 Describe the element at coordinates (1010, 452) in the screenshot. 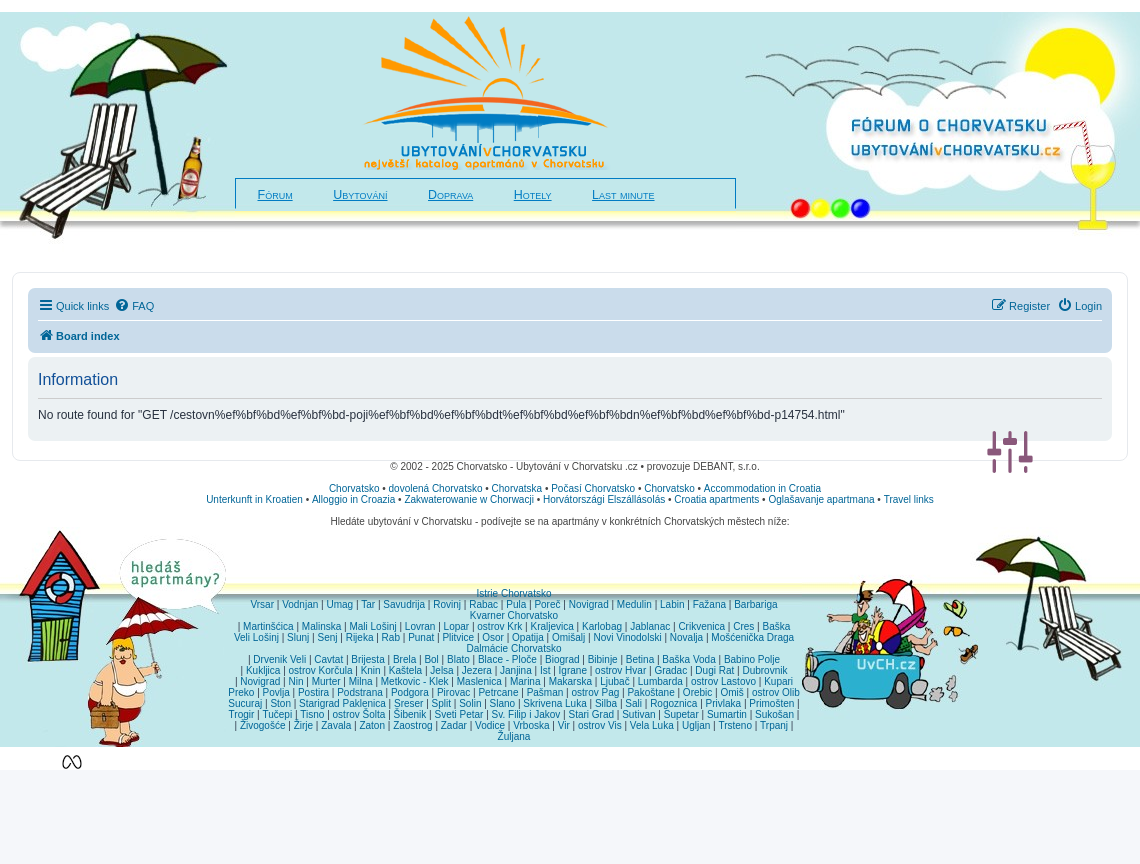

I see `adjust settings or preferences` at that location.